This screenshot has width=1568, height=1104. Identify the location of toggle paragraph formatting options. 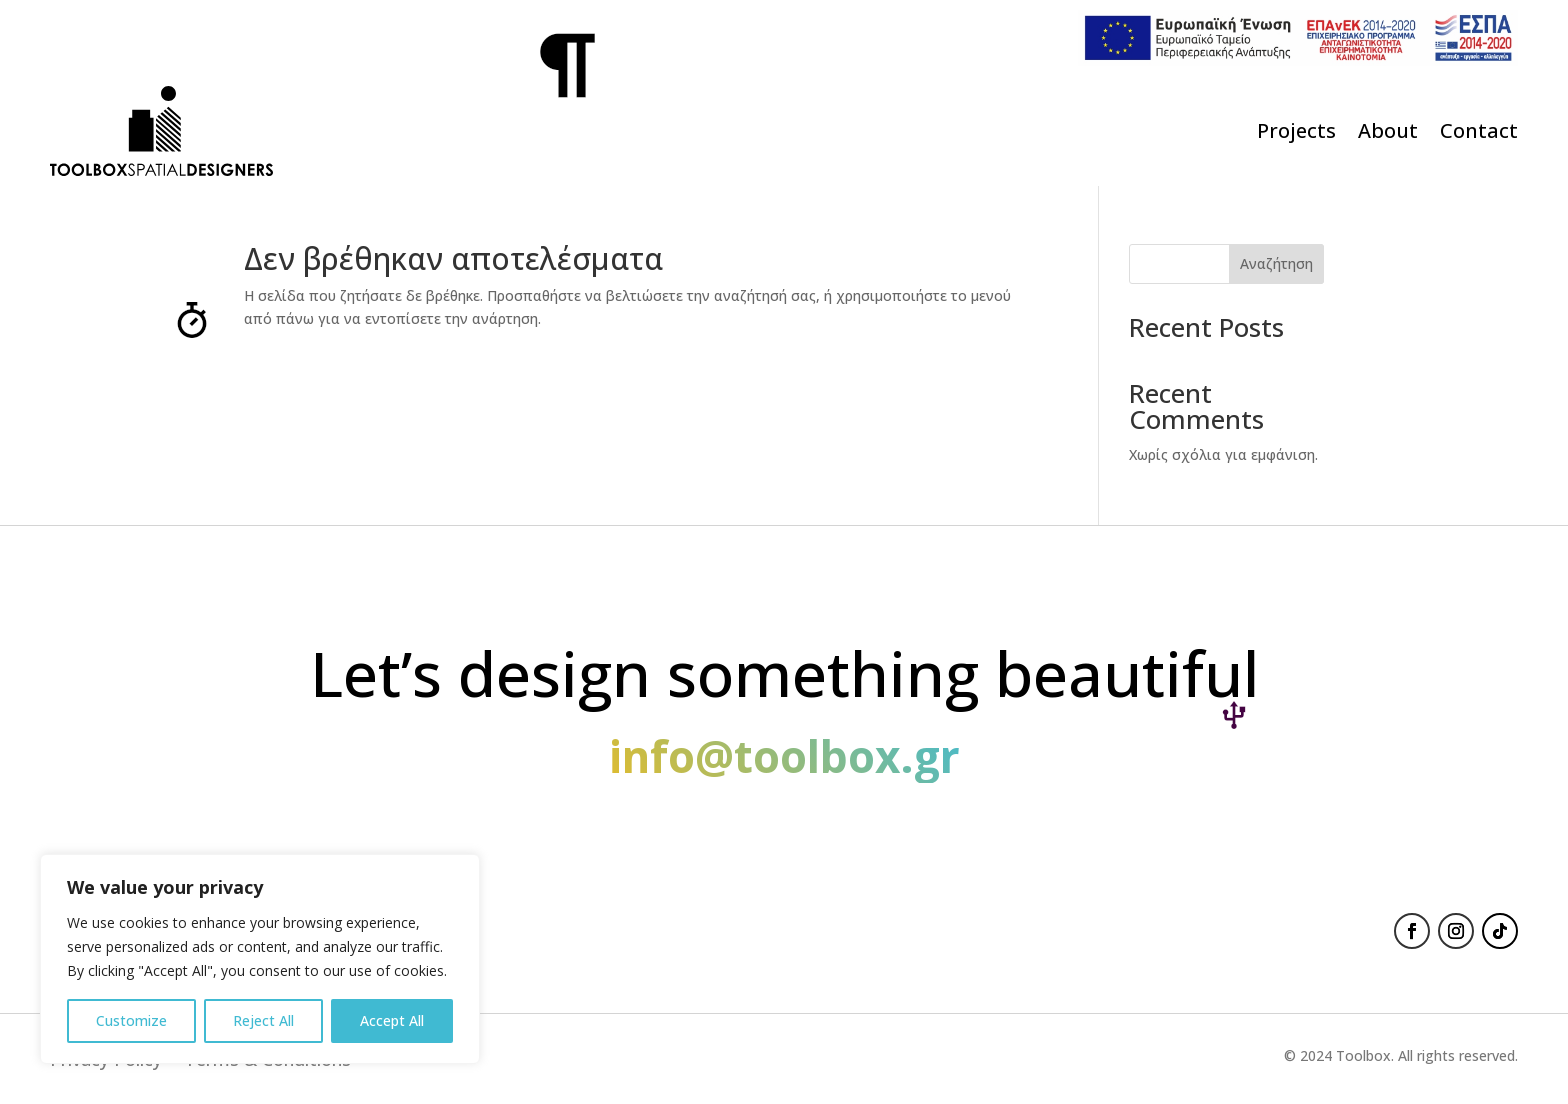
(567, 65).